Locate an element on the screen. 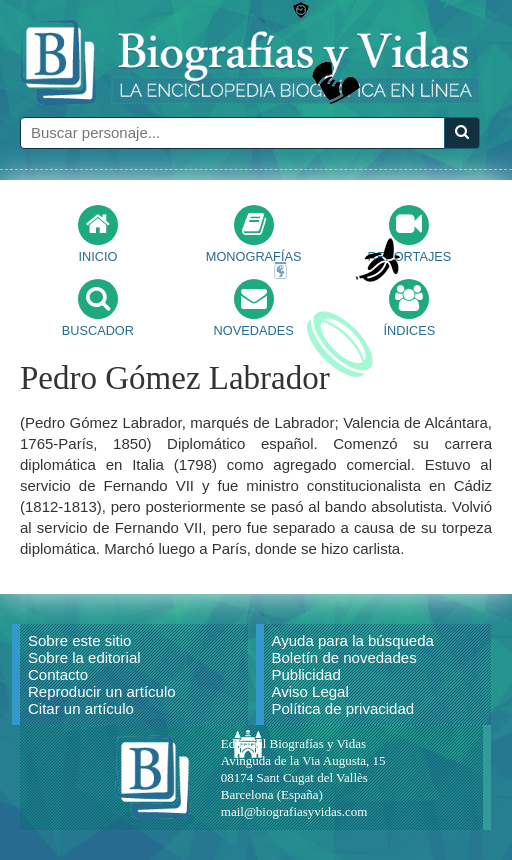 The height and width of the screenshot is (860, 512). collect or capture a shadow creature is located at coordinates (280, 270).